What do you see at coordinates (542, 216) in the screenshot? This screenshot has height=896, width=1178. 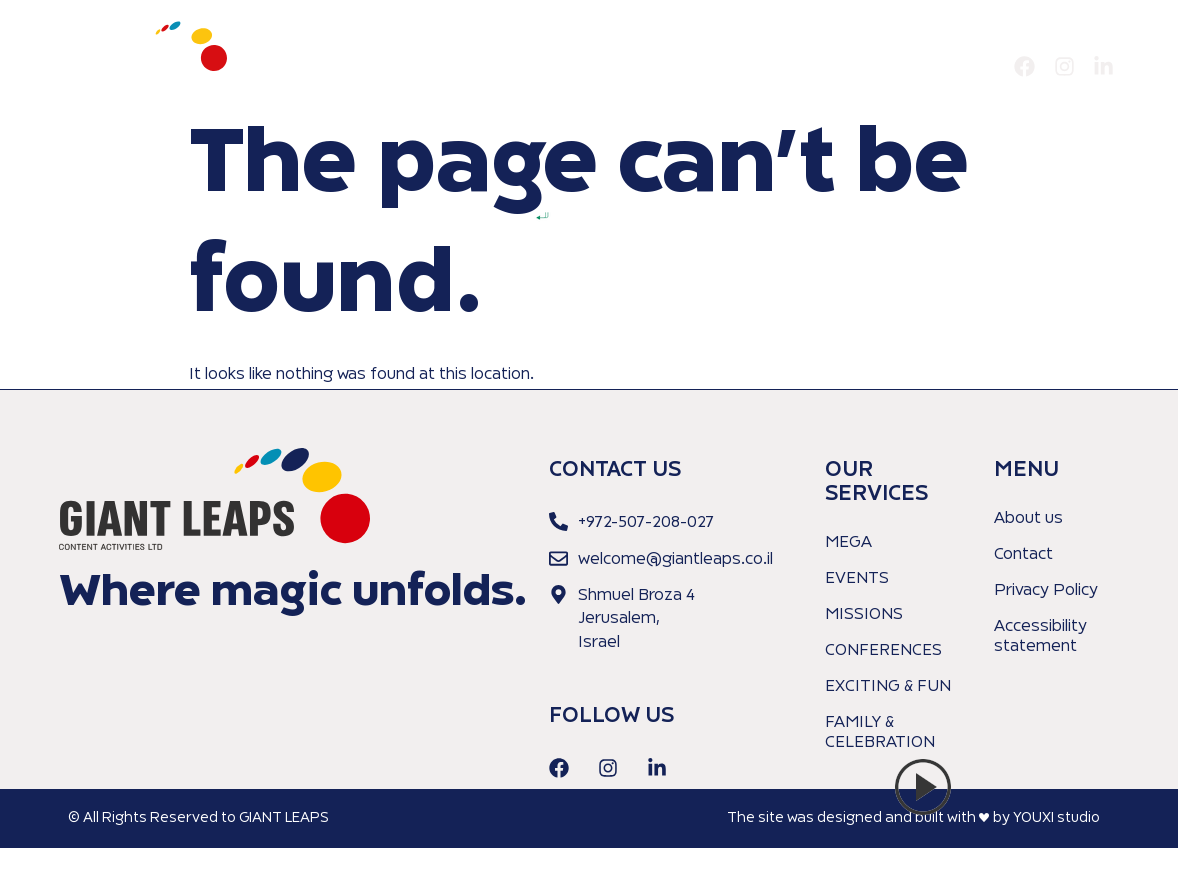 I see `reply to all recipients of an email` at bounding box center [542, 216].